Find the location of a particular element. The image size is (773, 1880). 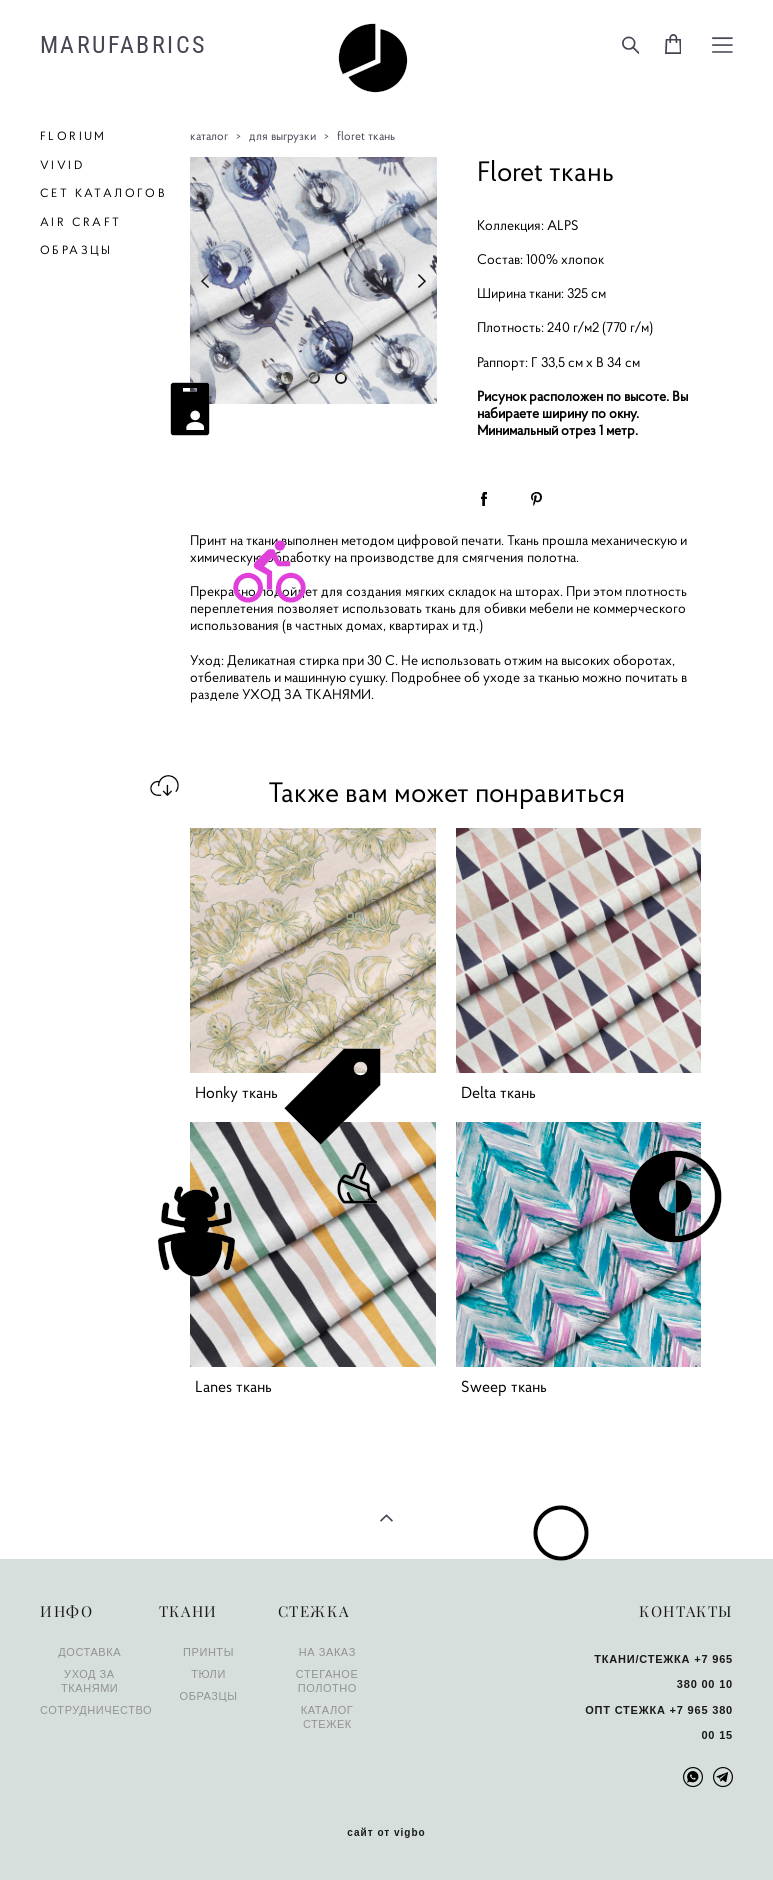

clear cache or temporary files is located at coordinates (356, 1184).